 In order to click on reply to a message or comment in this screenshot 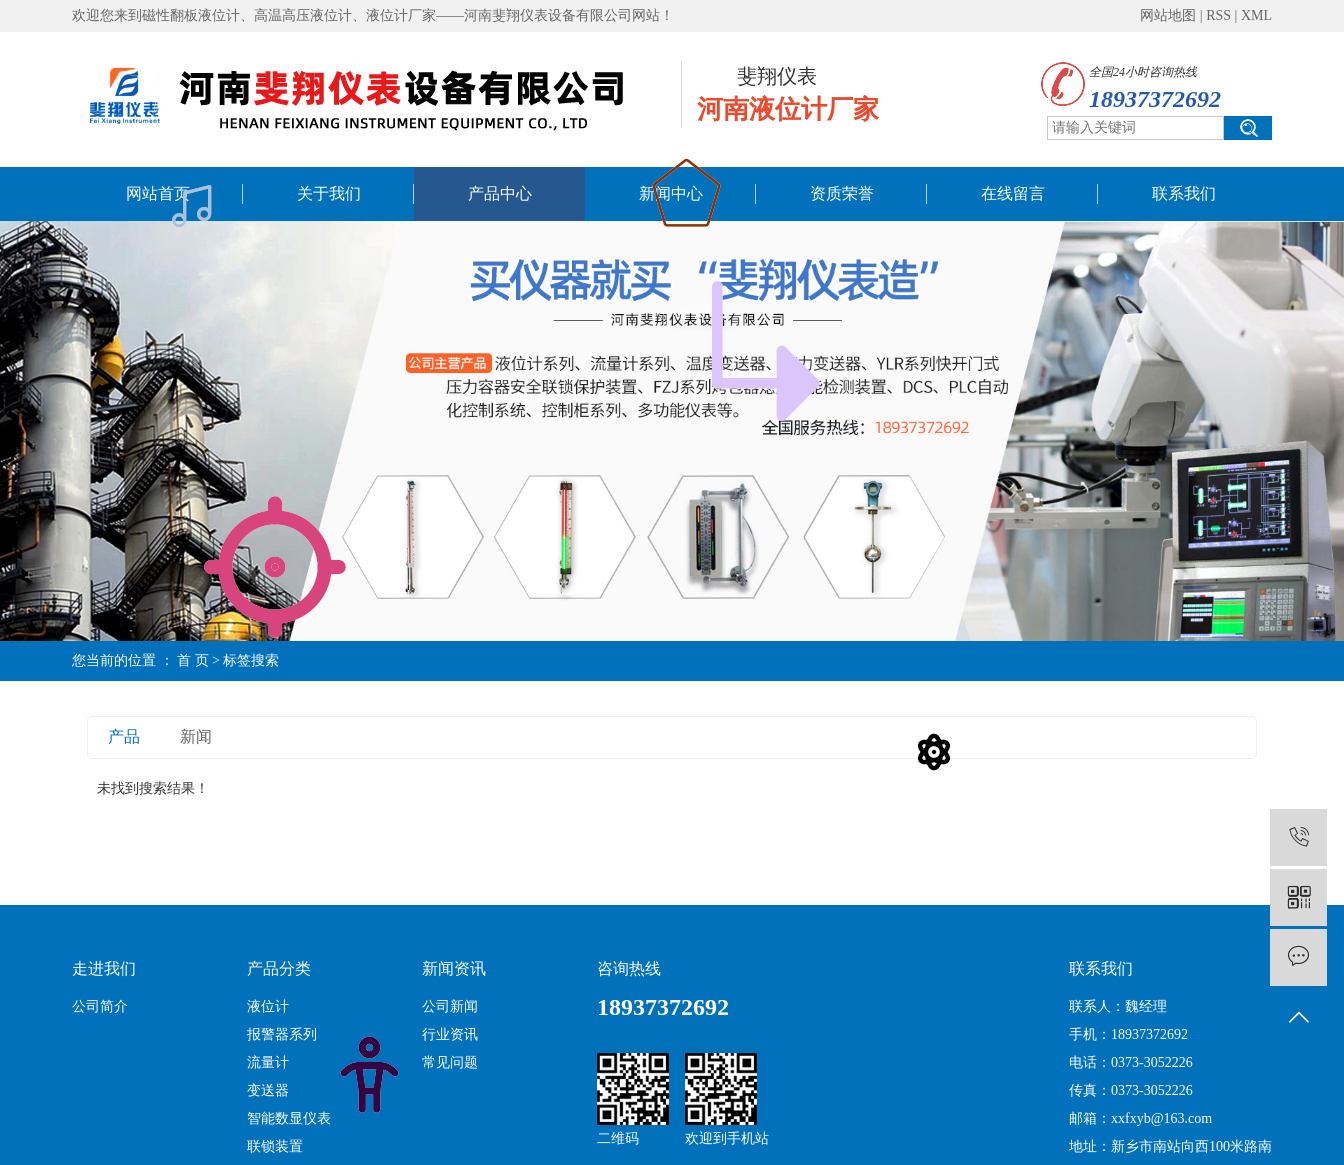, I will do `click(755, 351)`.